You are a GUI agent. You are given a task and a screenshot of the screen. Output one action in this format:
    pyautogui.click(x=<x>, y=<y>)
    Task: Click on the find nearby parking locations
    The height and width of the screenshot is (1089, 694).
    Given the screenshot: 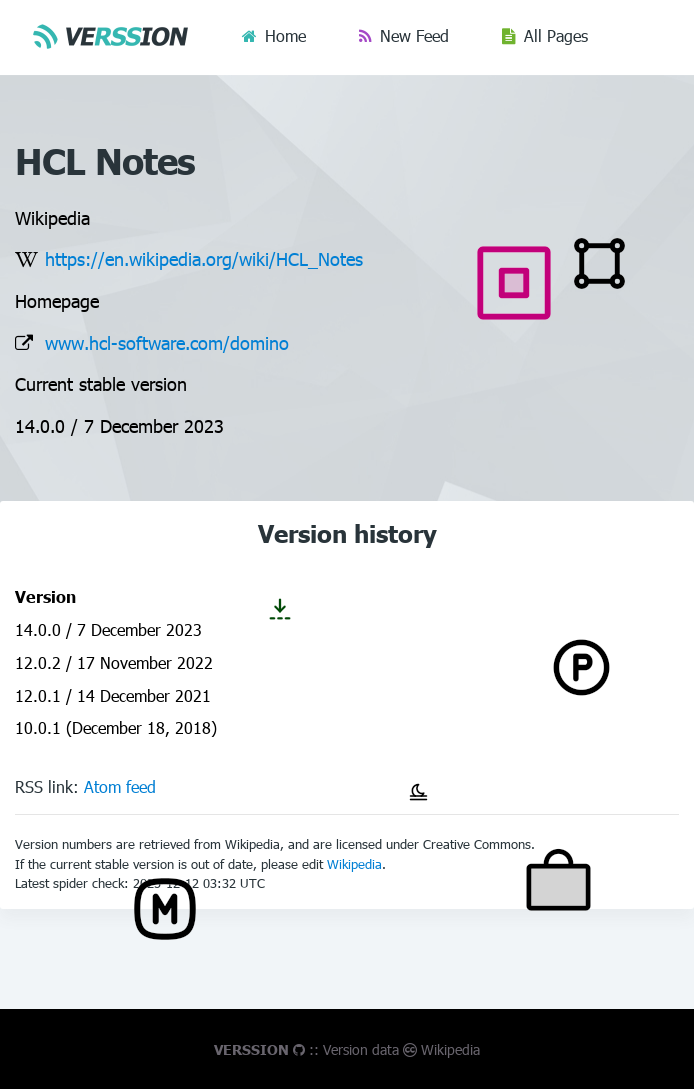 What is the action you would take?
    pyautogui.click(x=581, y=667)
    